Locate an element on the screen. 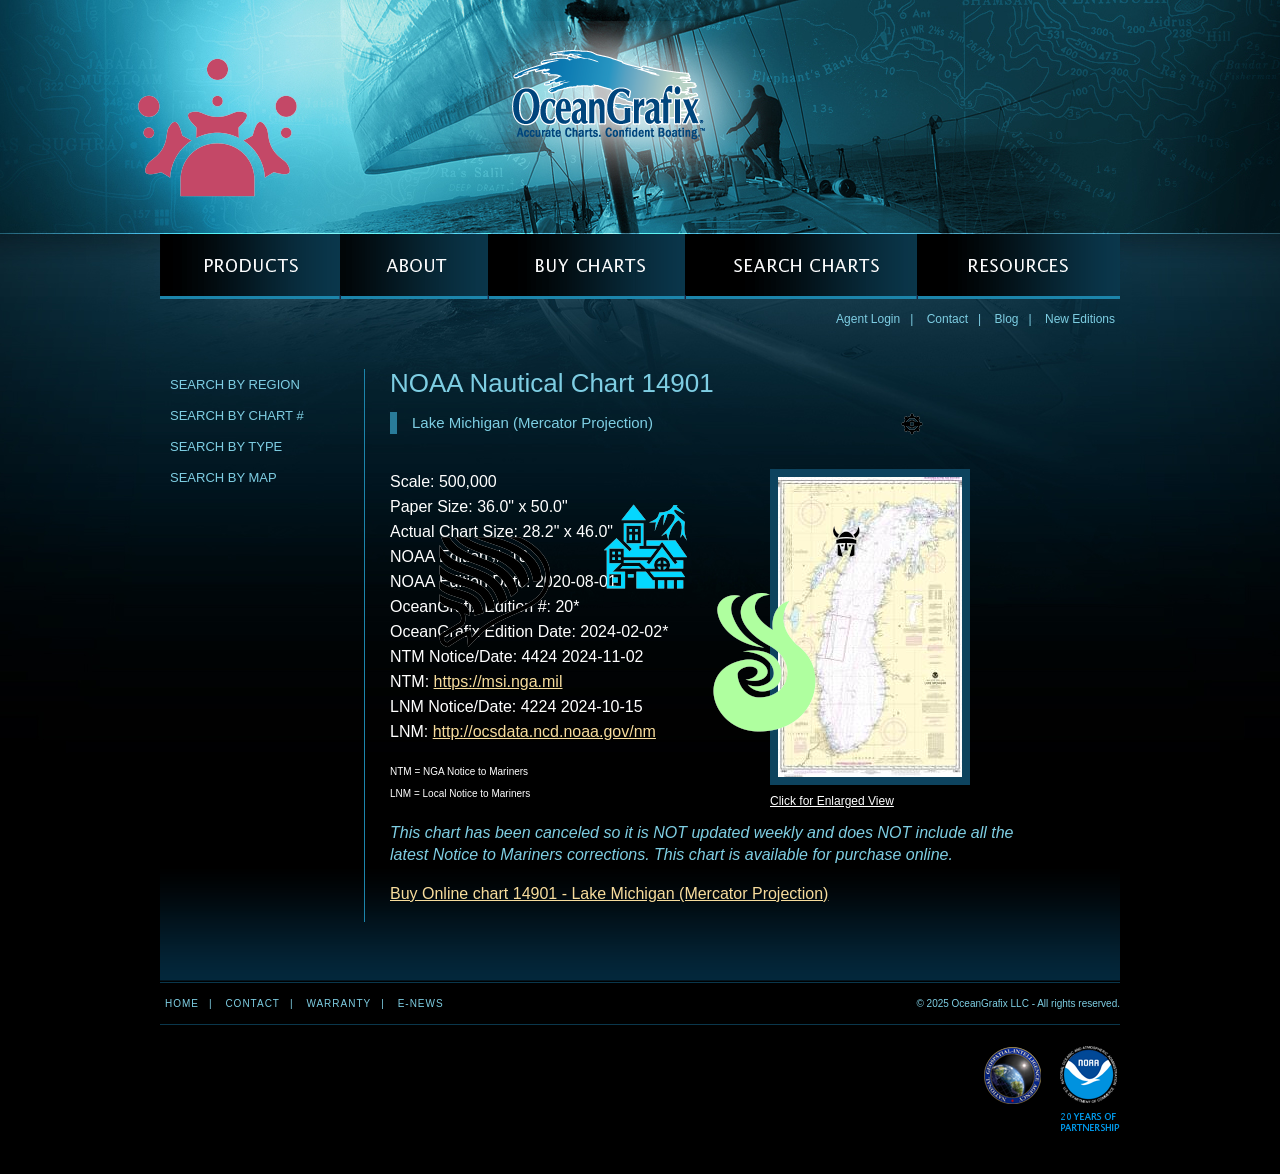  activate wave attack ability is located at coordinates (494, 592).